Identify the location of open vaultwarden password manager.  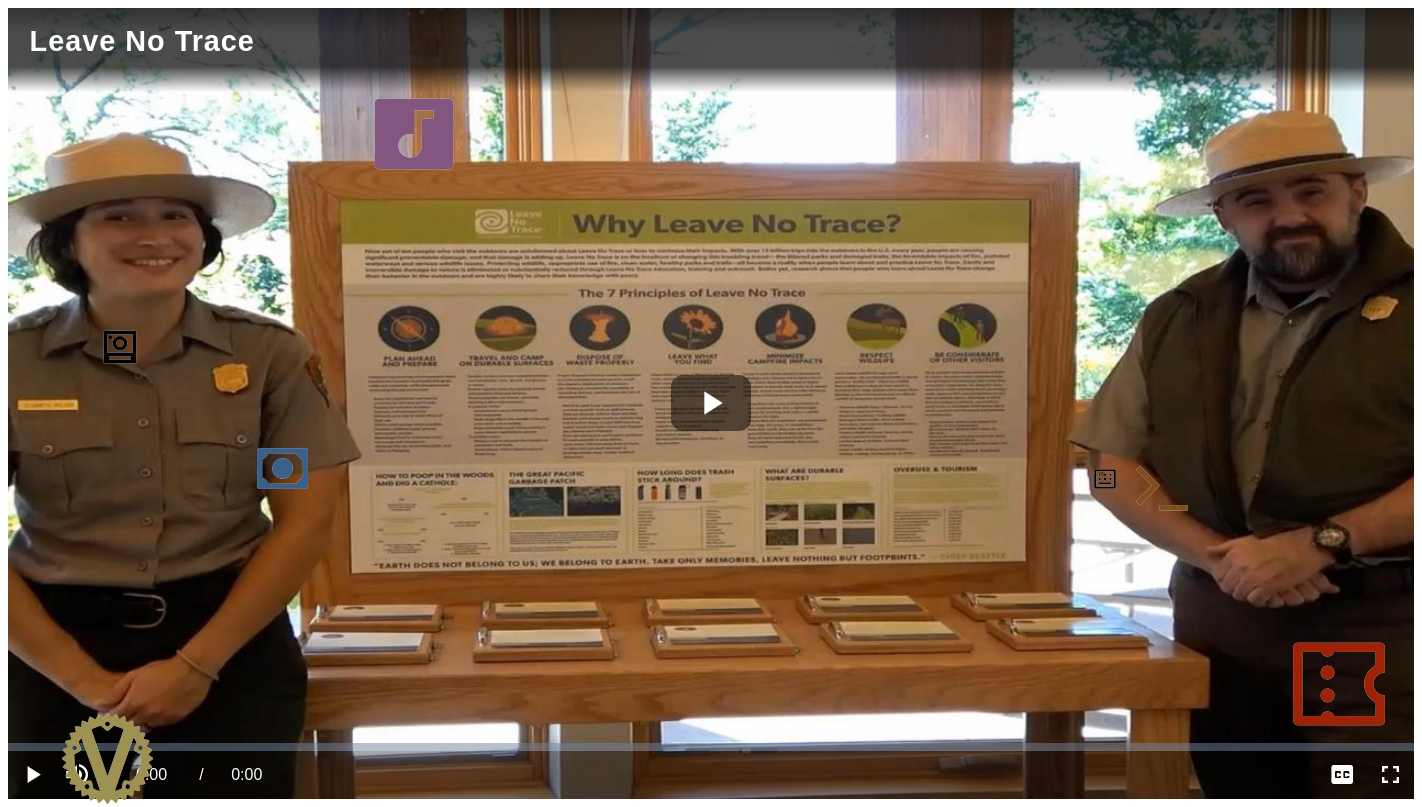
(107, 758).